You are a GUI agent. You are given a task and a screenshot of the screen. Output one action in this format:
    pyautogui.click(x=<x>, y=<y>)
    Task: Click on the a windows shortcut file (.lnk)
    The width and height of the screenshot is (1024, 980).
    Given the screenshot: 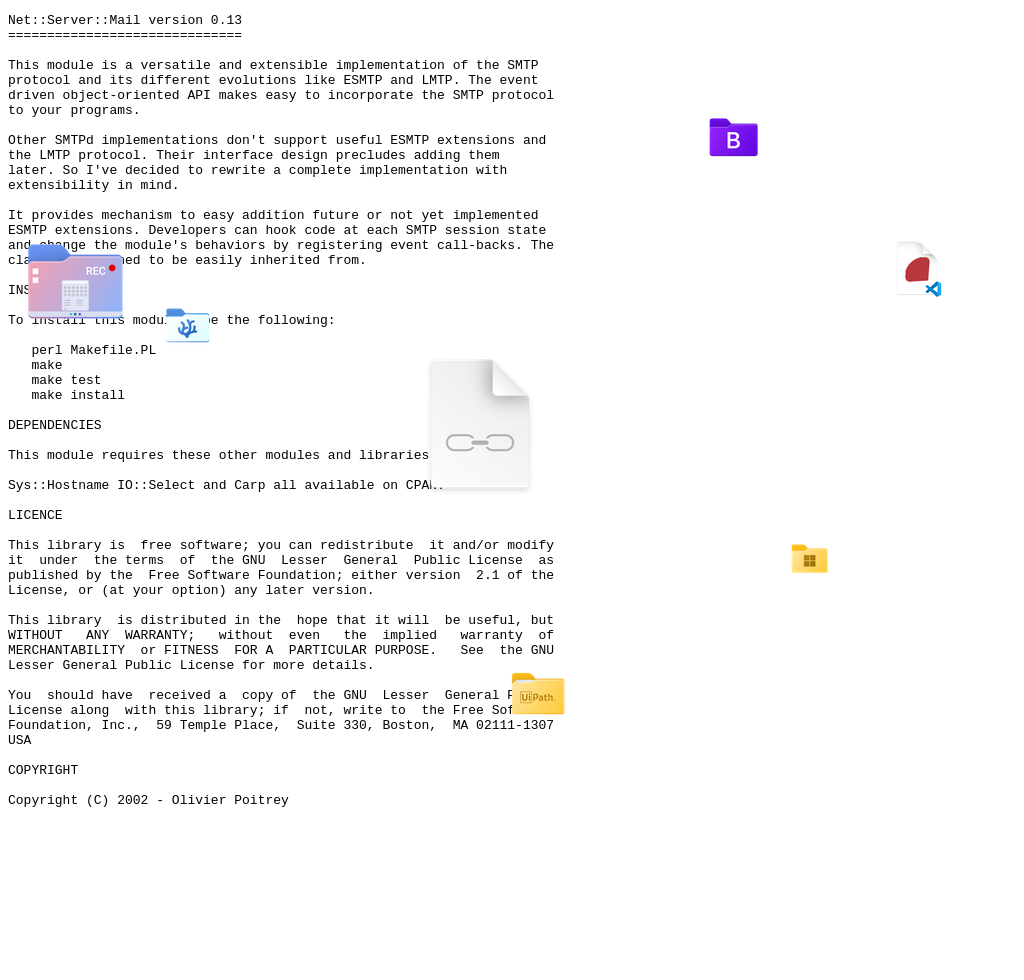 What is the action you would take?
    pyautogui.click(x=480, y=426)
    